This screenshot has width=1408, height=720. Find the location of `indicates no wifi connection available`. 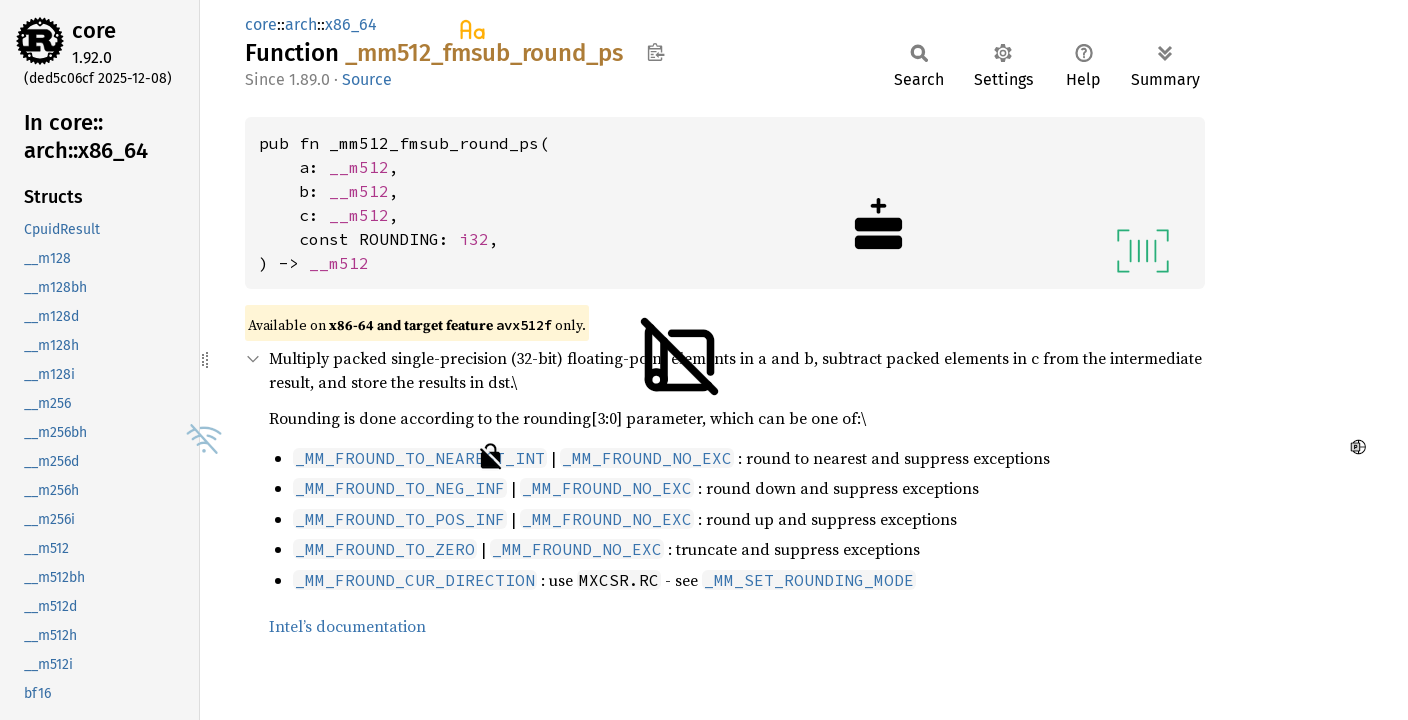

indicates no wifi connection available is located at coordinates (204, 439).